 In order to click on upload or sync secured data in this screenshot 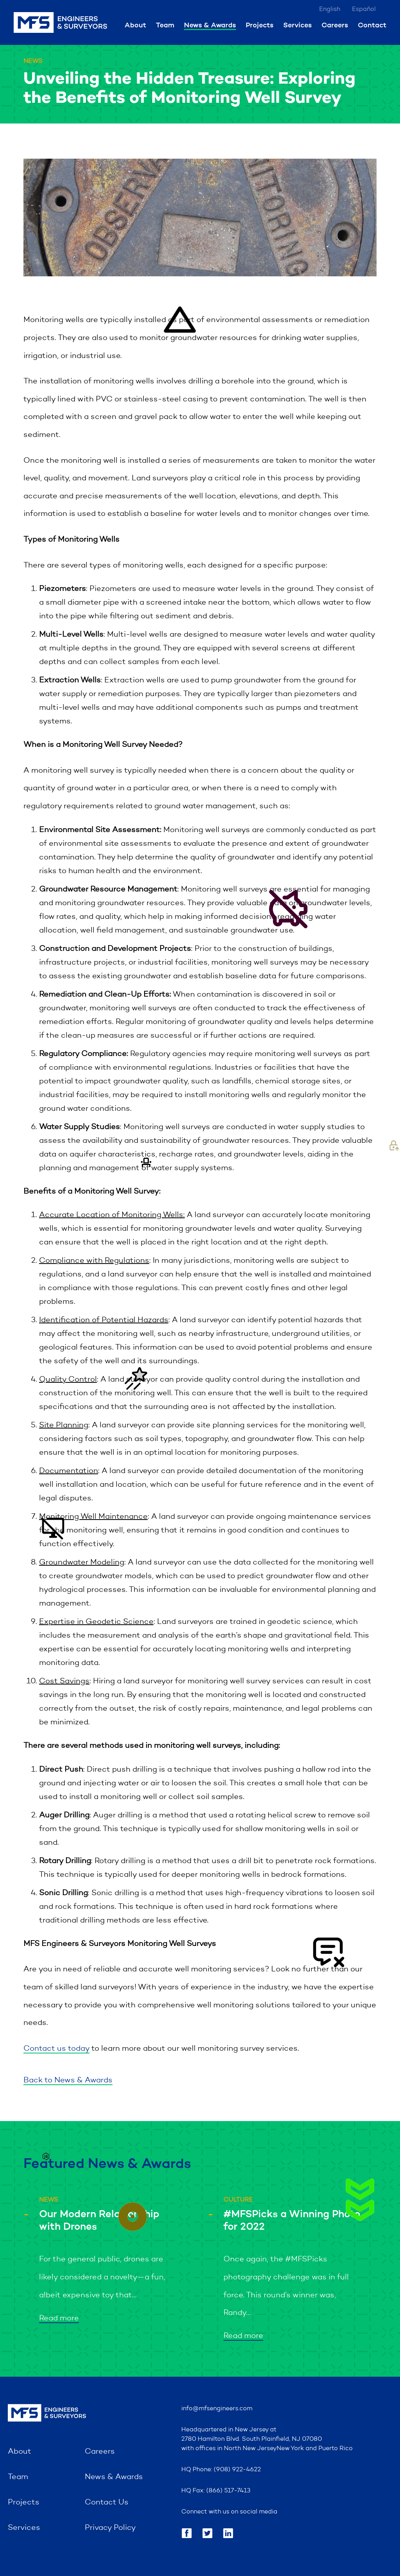, I will do `click(393, 1145)`.